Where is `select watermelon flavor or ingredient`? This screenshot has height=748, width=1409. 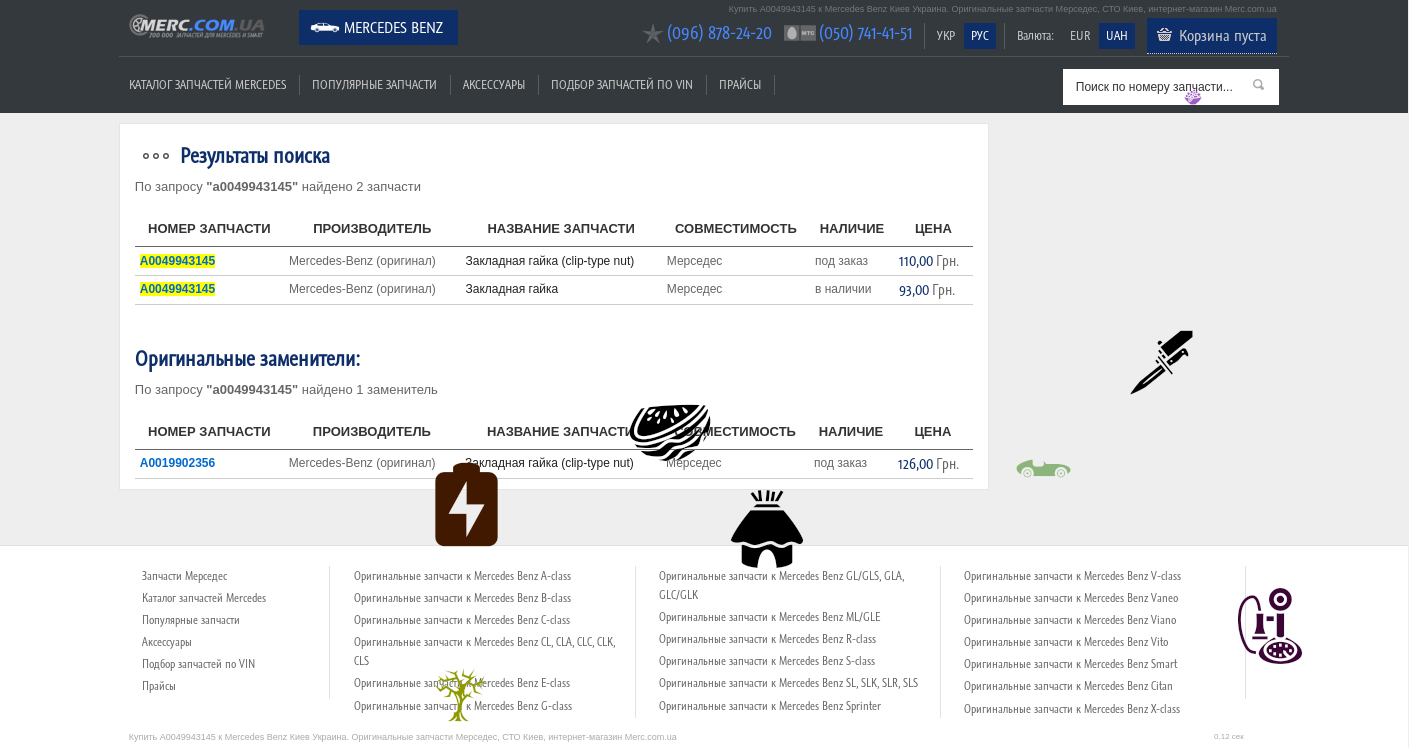 select watermelon flavor or ingredient is located at coordinates (670, 433).